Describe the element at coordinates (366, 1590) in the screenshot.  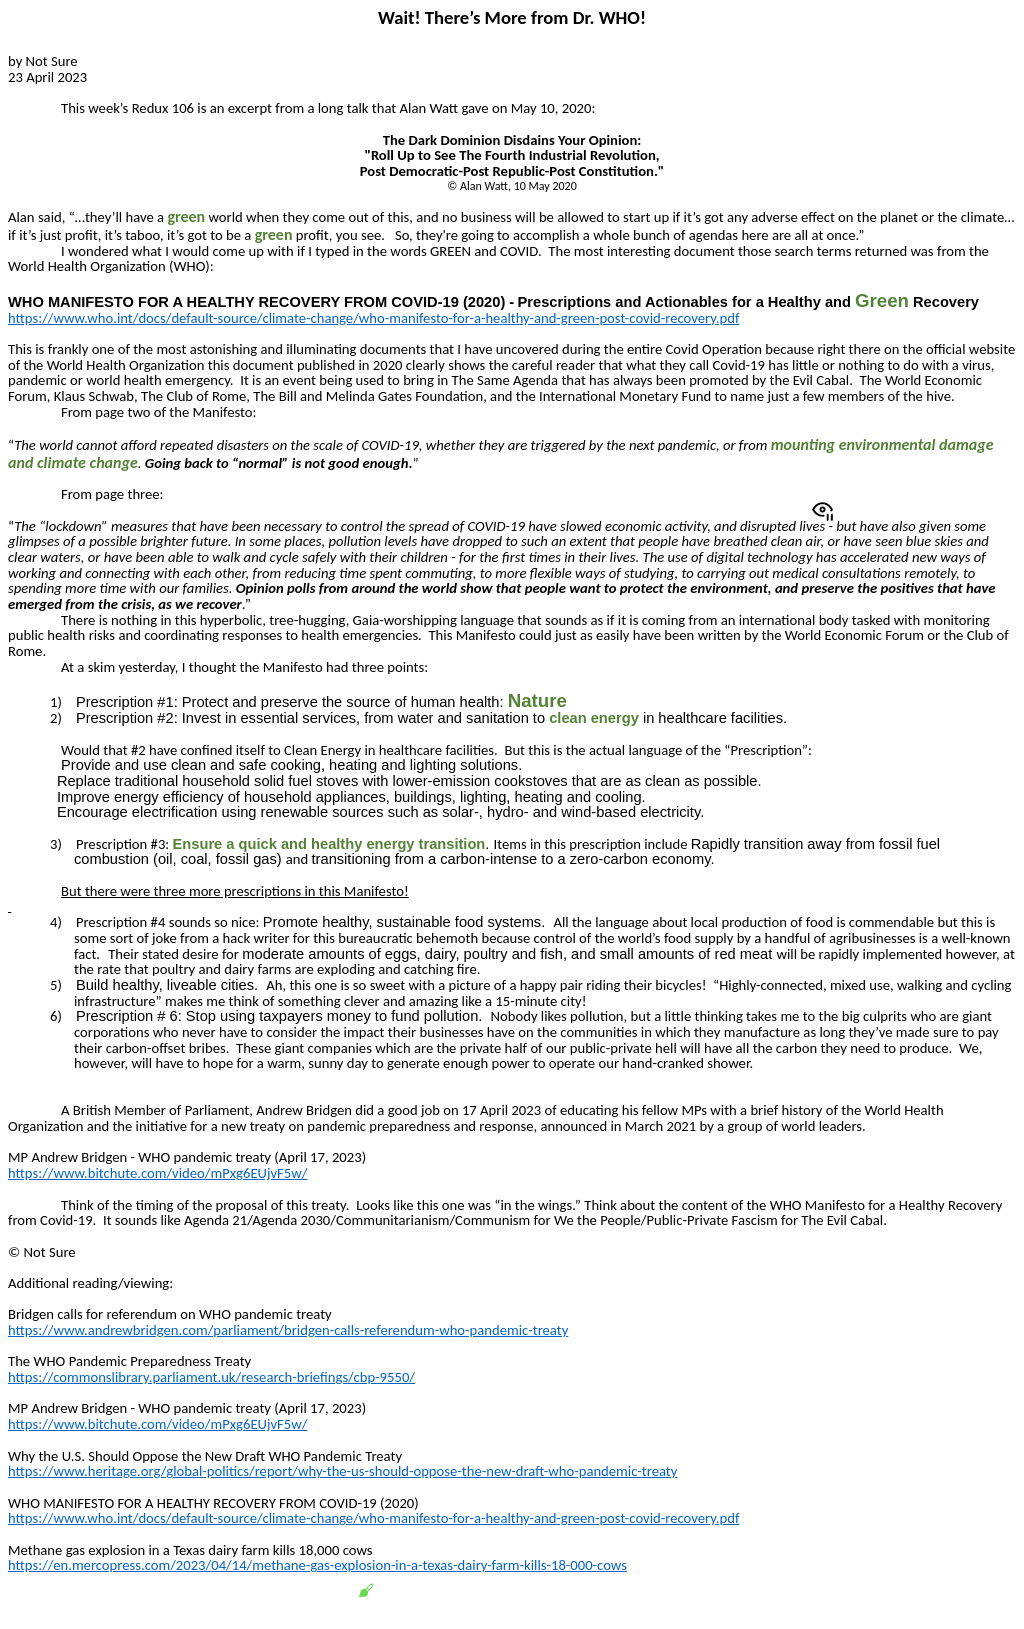
I see `access drawing or painting tools` at that location.